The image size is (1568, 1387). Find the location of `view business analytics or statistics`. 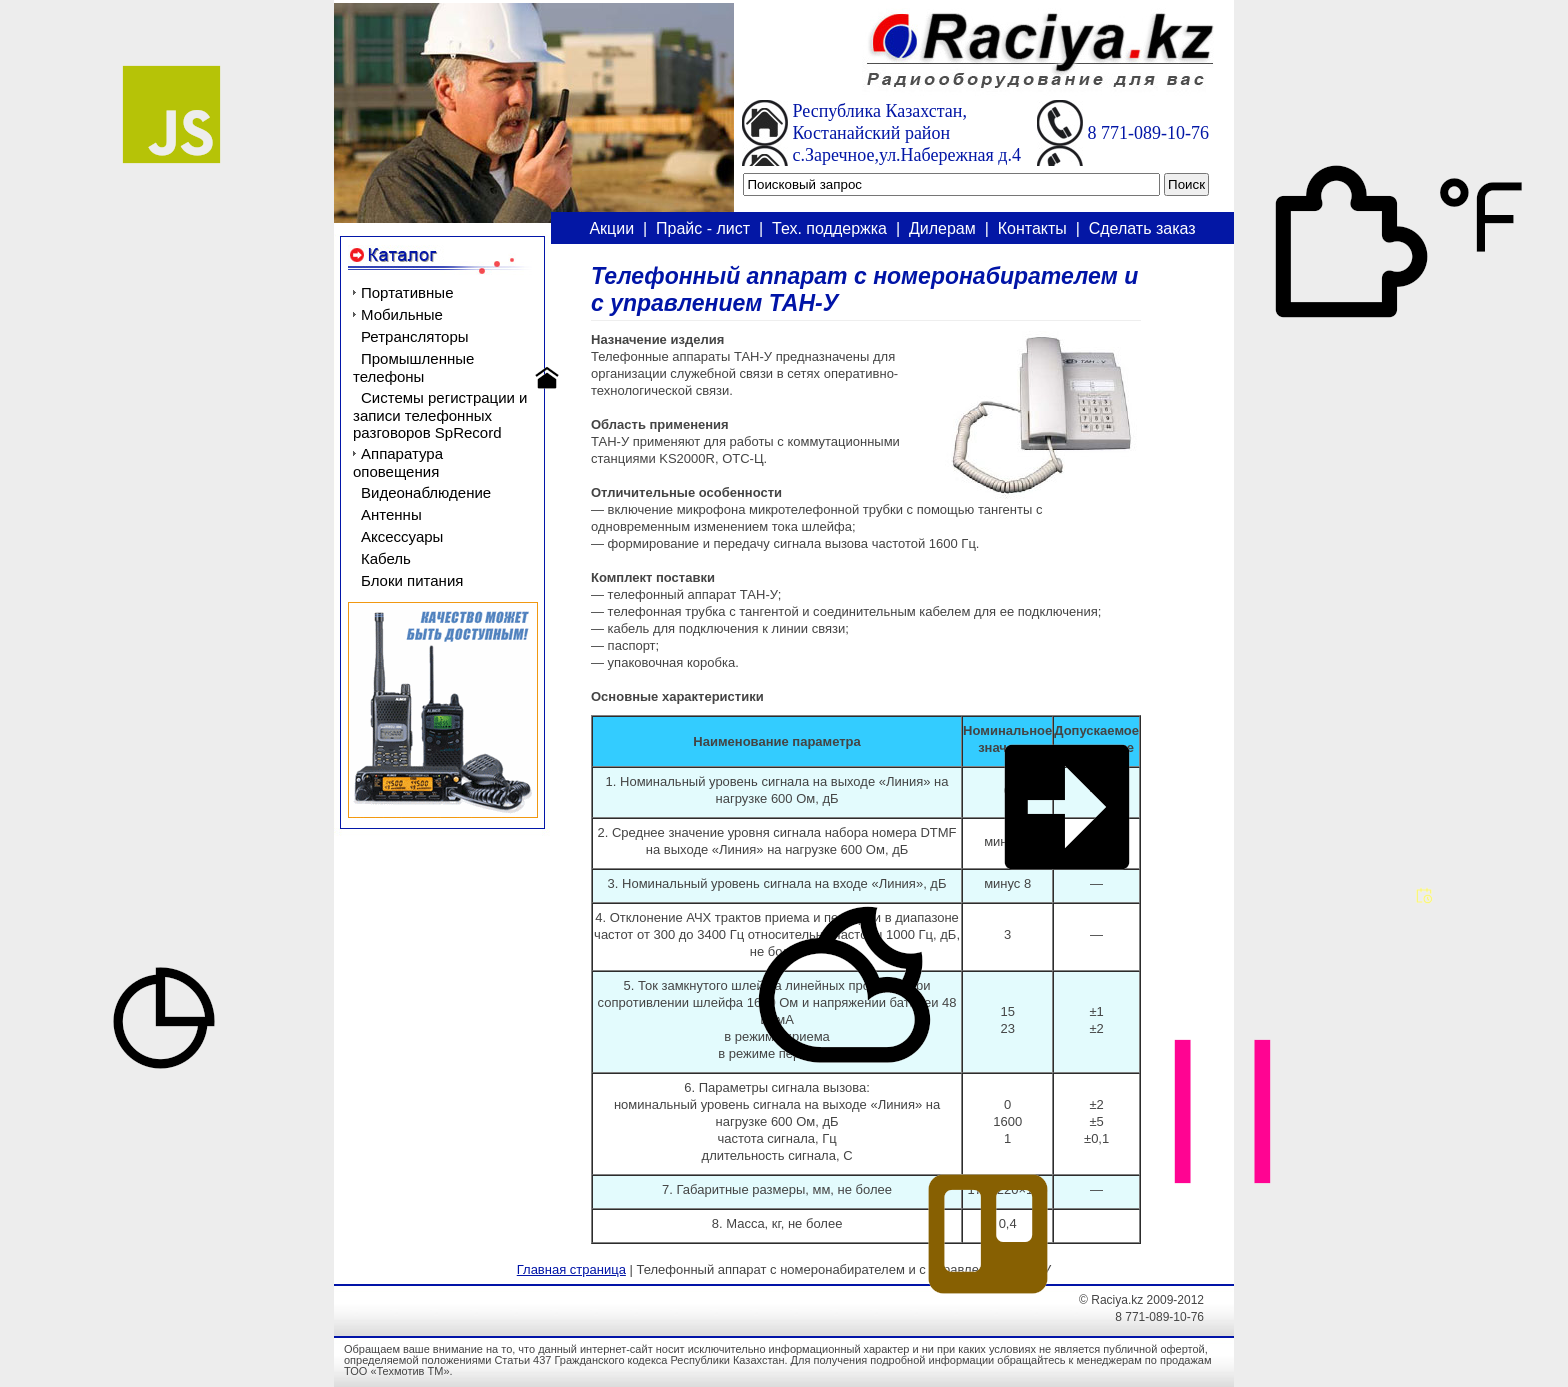

view business analytics or statistics is located at coordinates (160, 1021).